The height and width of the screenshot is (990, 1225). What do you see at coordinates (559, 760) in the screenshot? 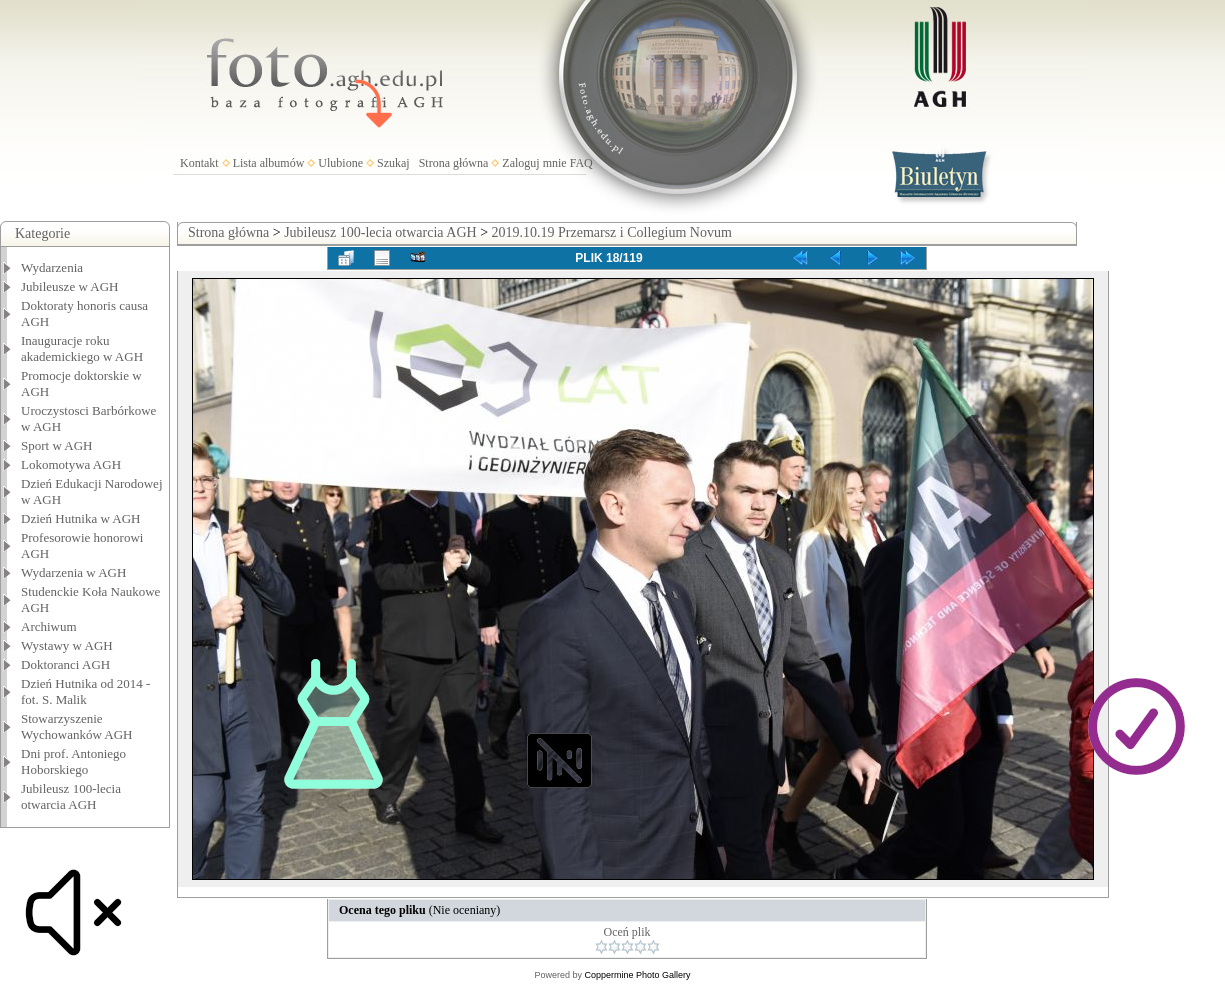
I see `mute or disable audio input` at bounding box center [559, 760].